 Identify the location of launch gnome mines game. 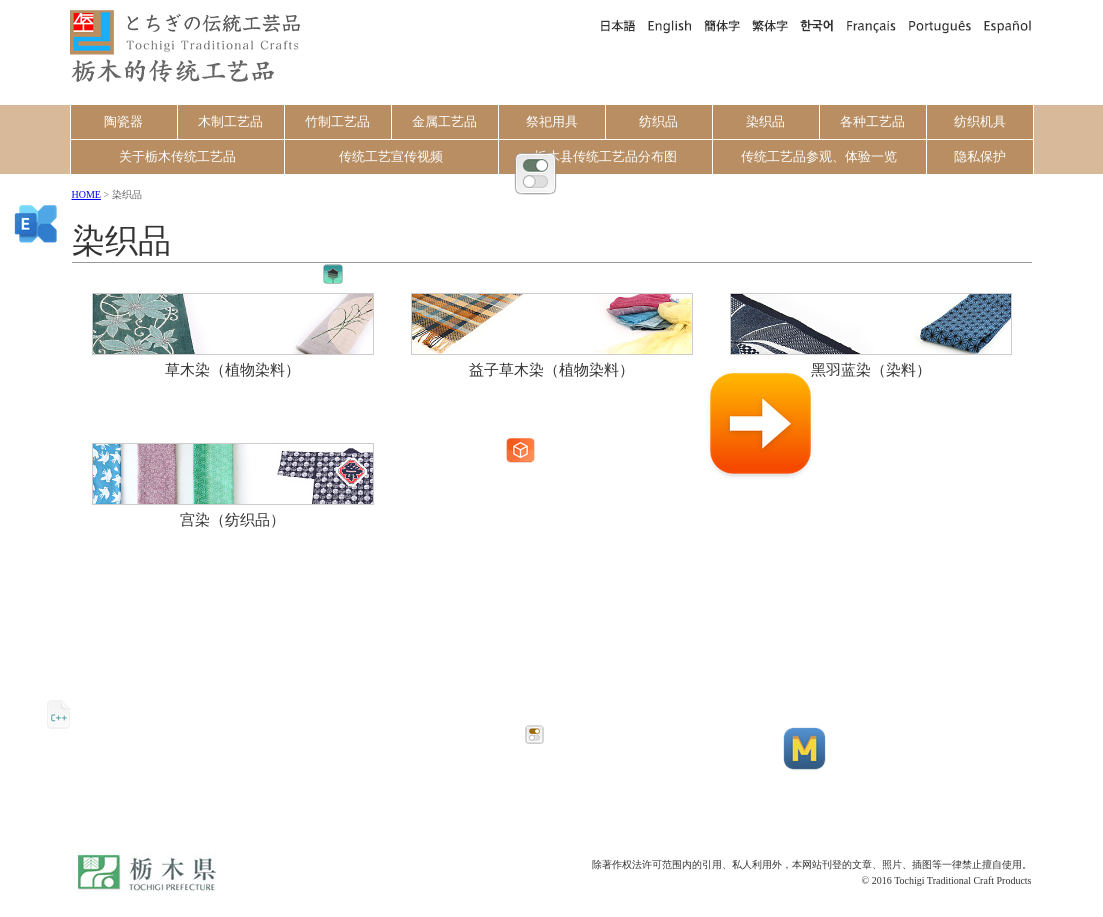
(333, 274).